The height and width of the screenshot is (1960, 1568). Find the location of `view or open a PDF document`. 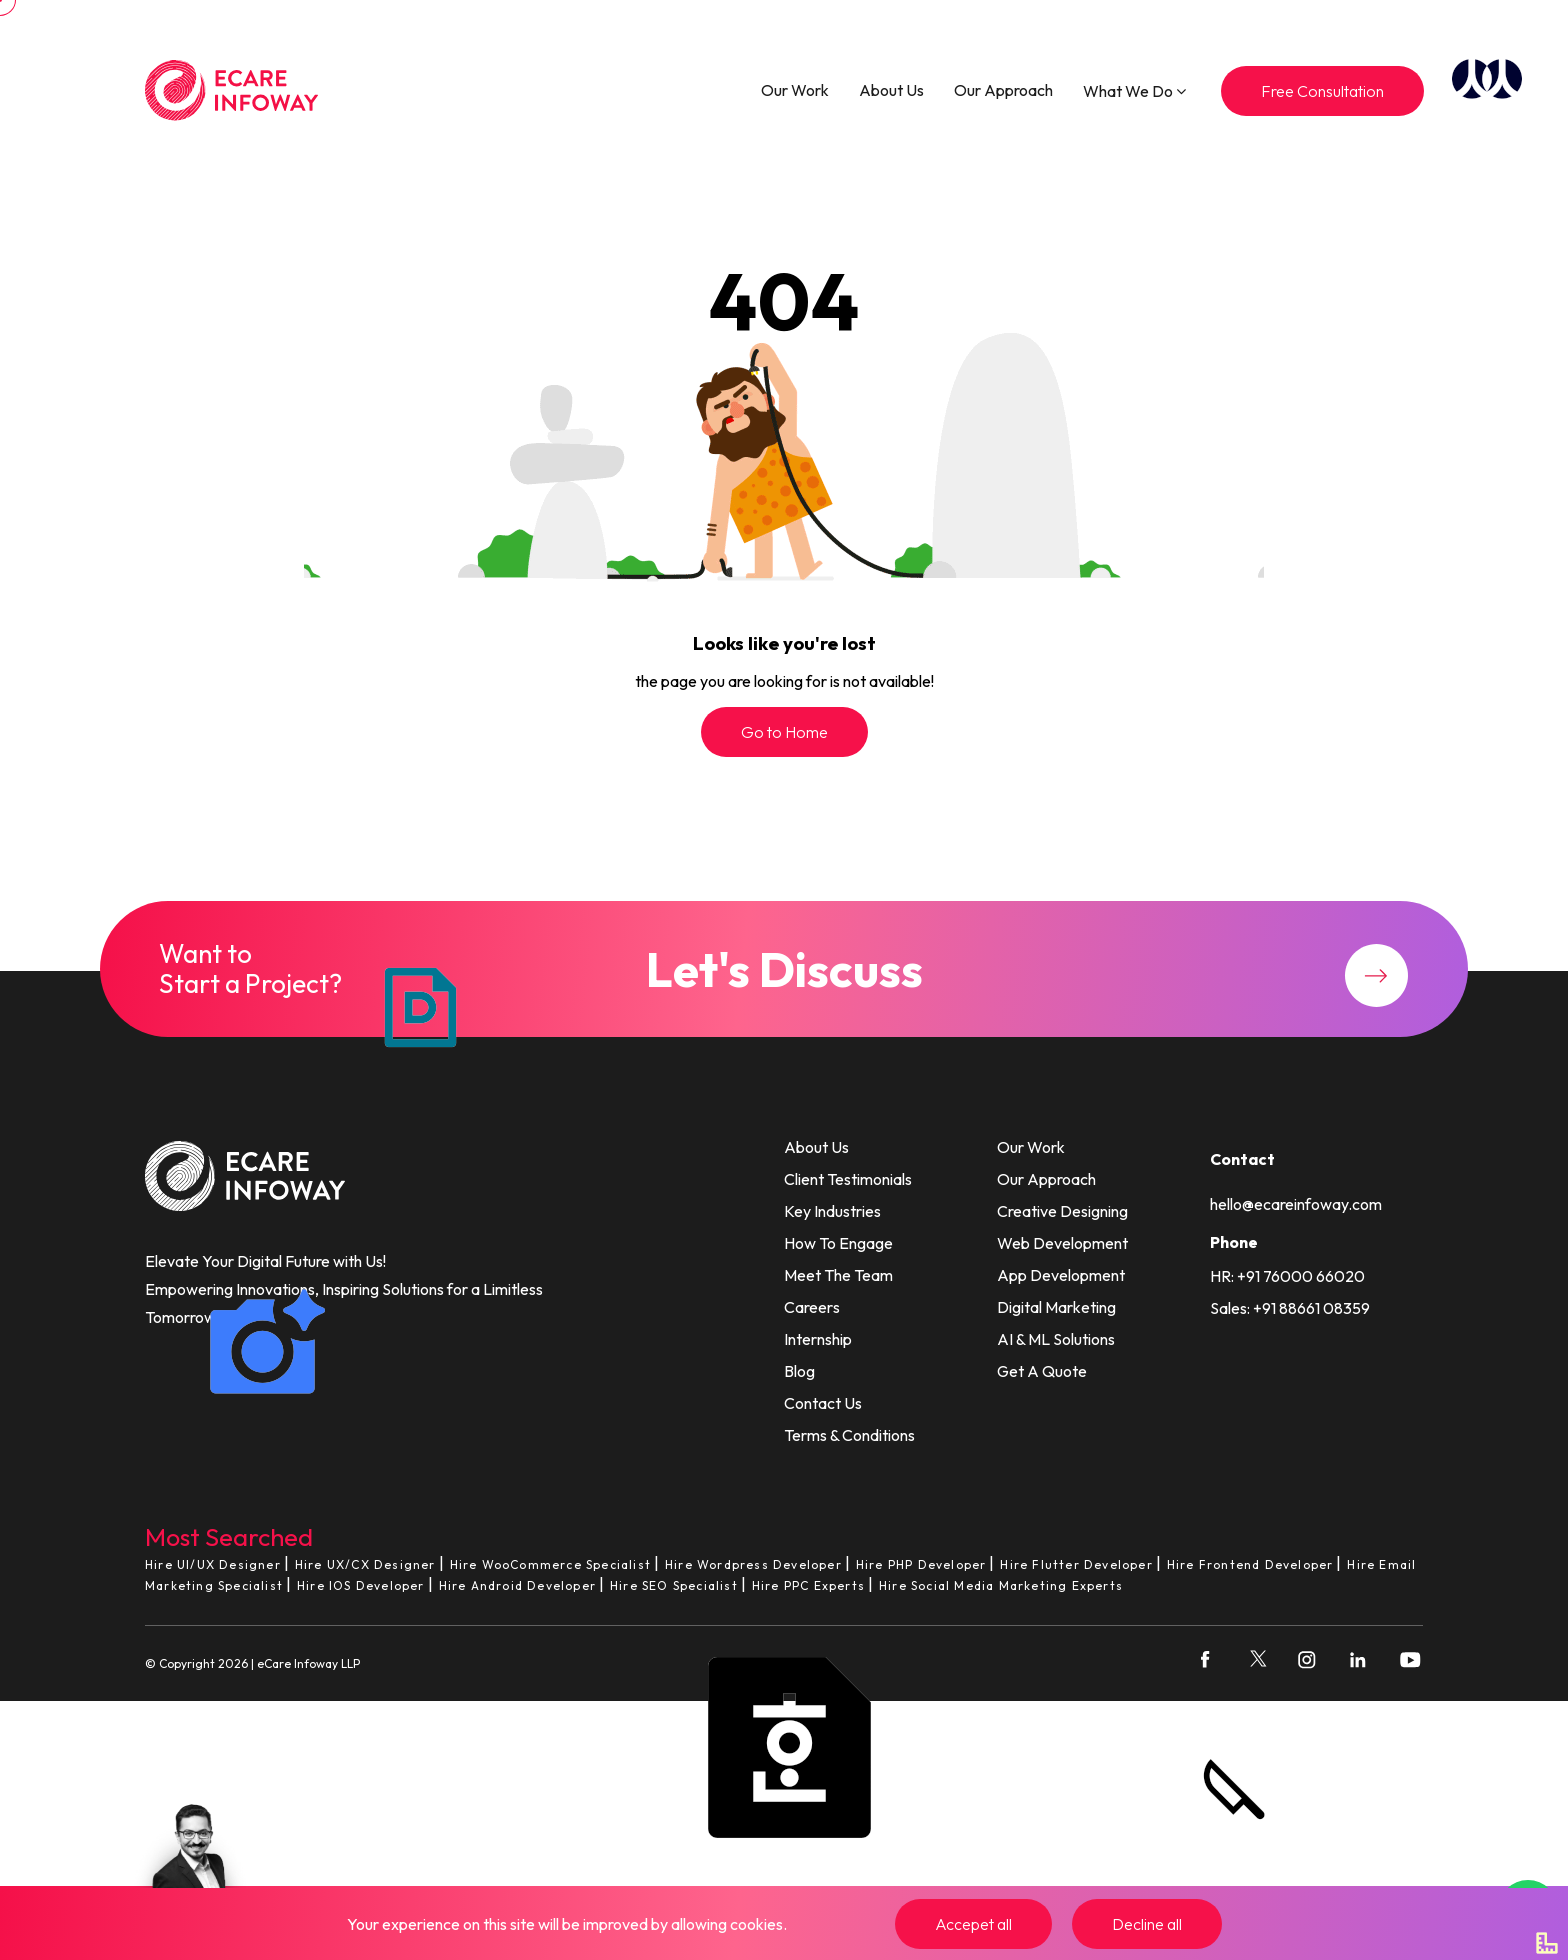

view or open a PDF document is located at coordinates (420, 1007).